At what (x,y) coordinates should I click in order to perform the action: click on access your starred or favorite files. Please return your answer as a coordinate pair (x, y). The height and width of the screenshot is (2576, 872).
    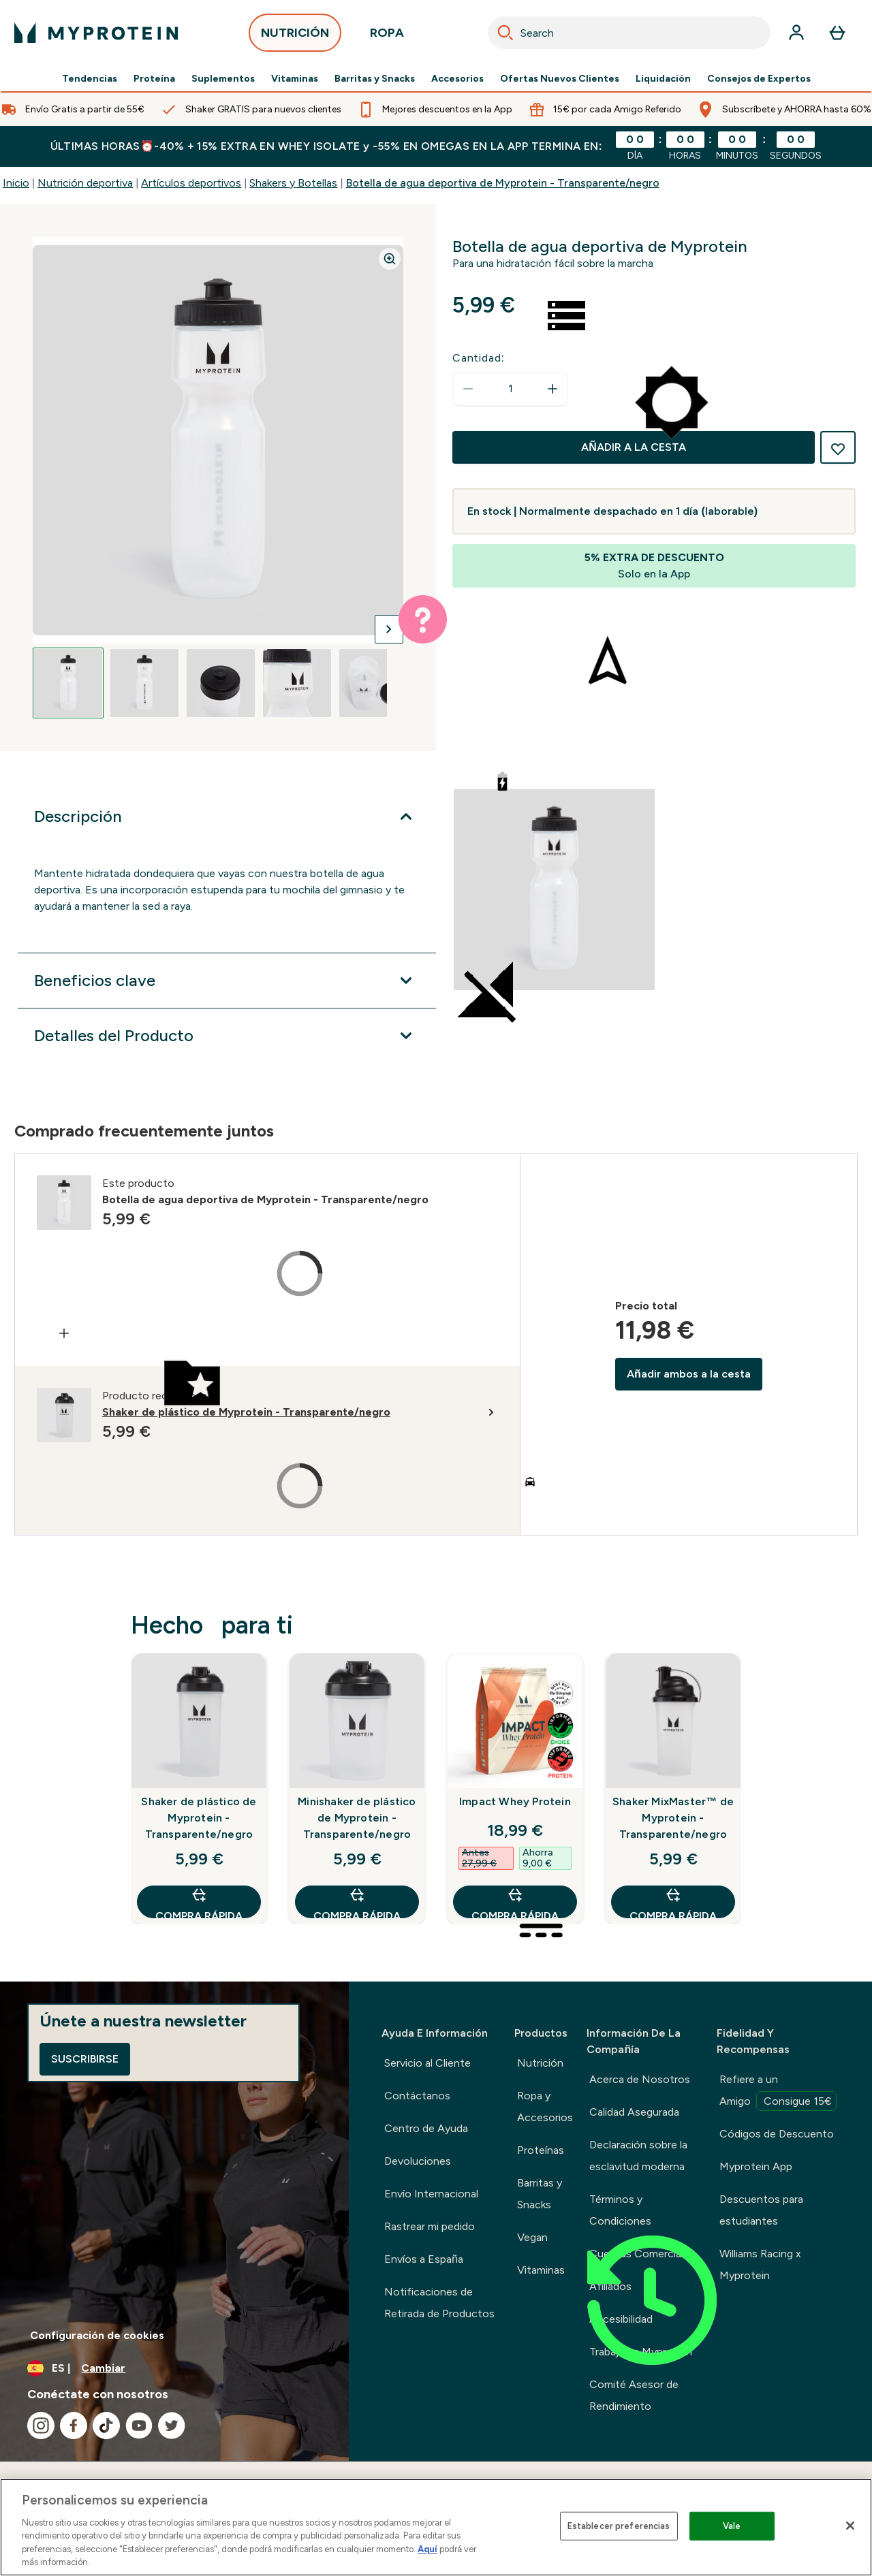
    Looking at the image, I should click on (192, 1383).